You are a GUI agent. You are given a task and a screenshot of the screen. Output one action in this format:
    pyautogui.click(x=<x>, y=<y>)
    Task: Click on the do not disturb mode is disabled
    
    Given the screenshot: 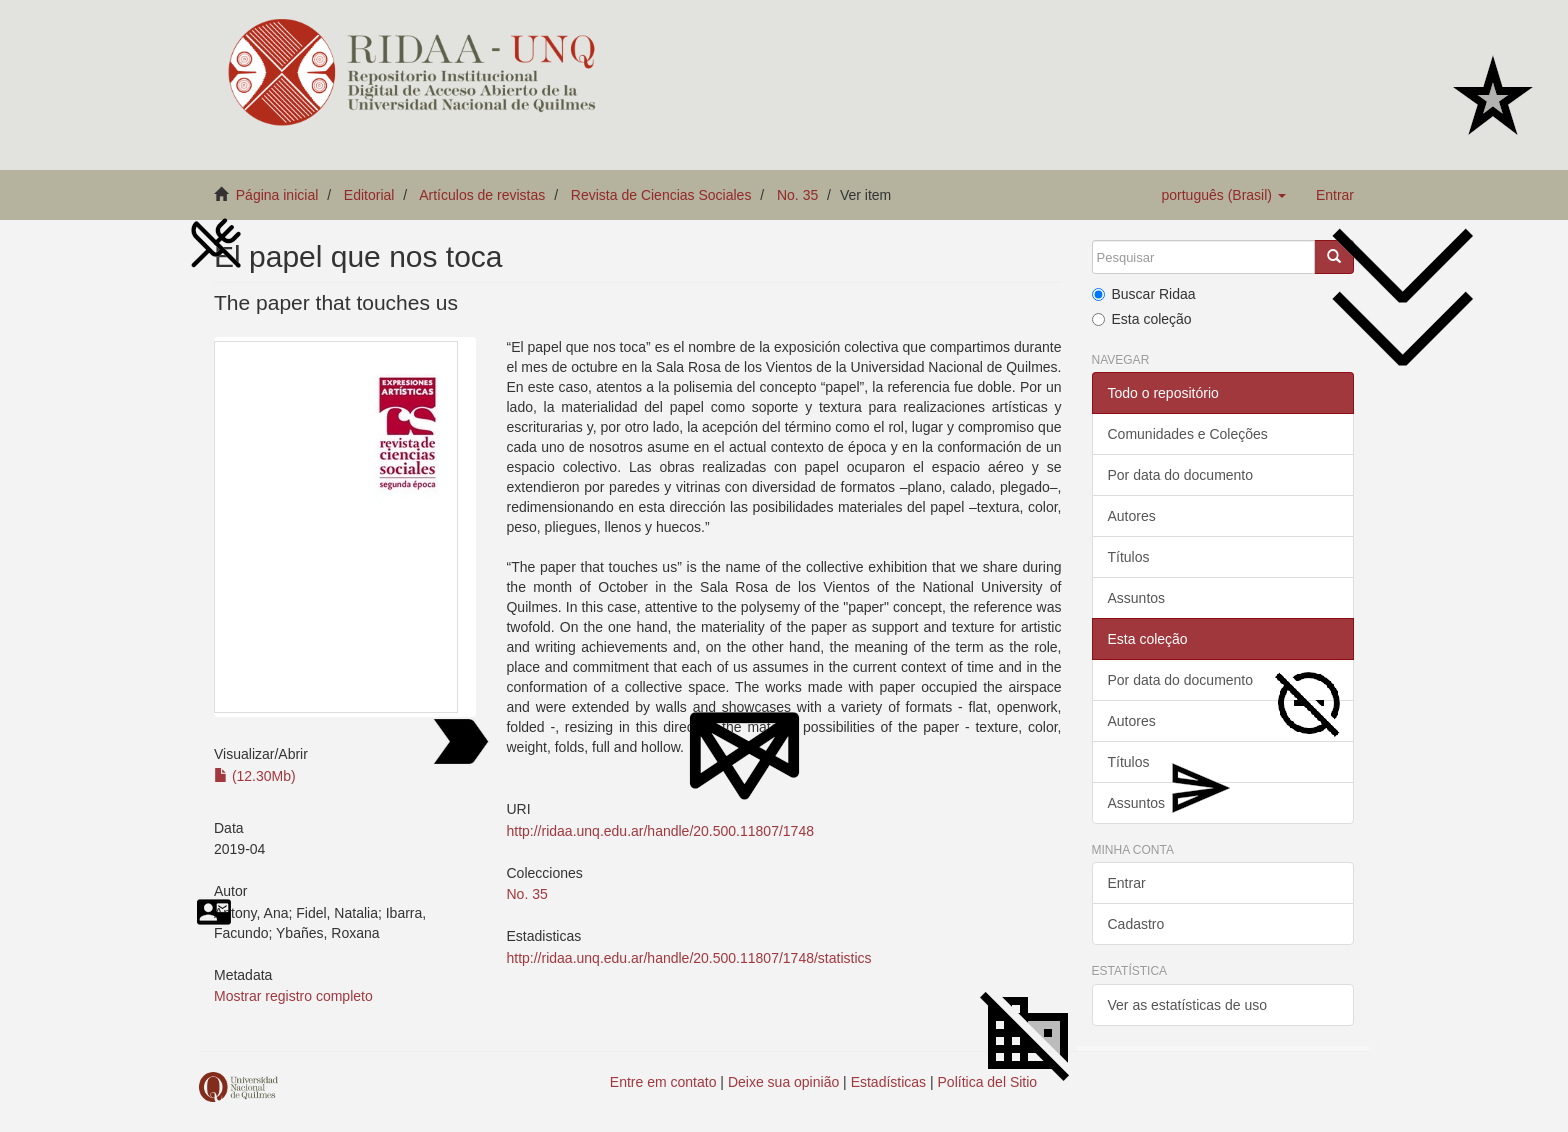 What is the action you would take?
    pyautogui.click(x=1309, y=703)
    